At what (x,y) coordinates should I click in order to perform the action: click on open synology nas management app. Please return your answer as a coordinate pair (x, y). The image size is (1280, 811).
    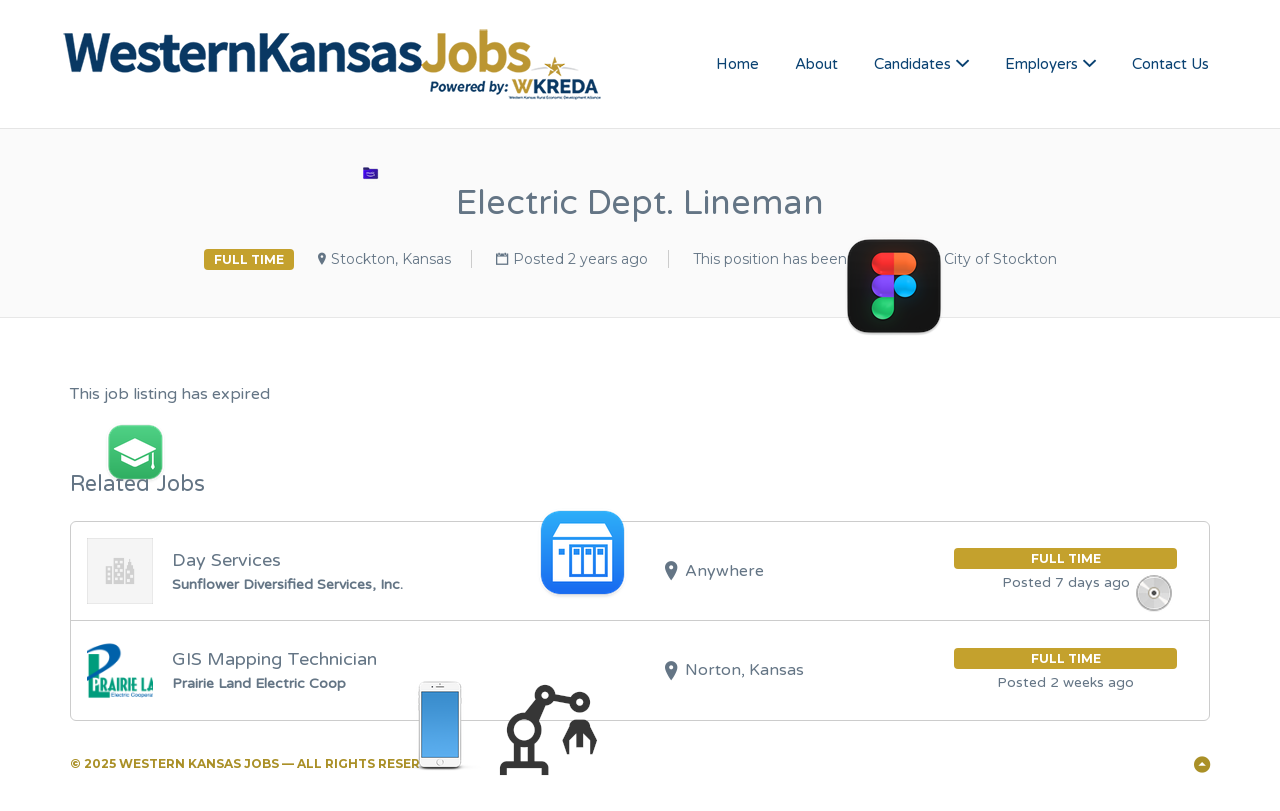
    Looking at the image, I should click on (582, 552).